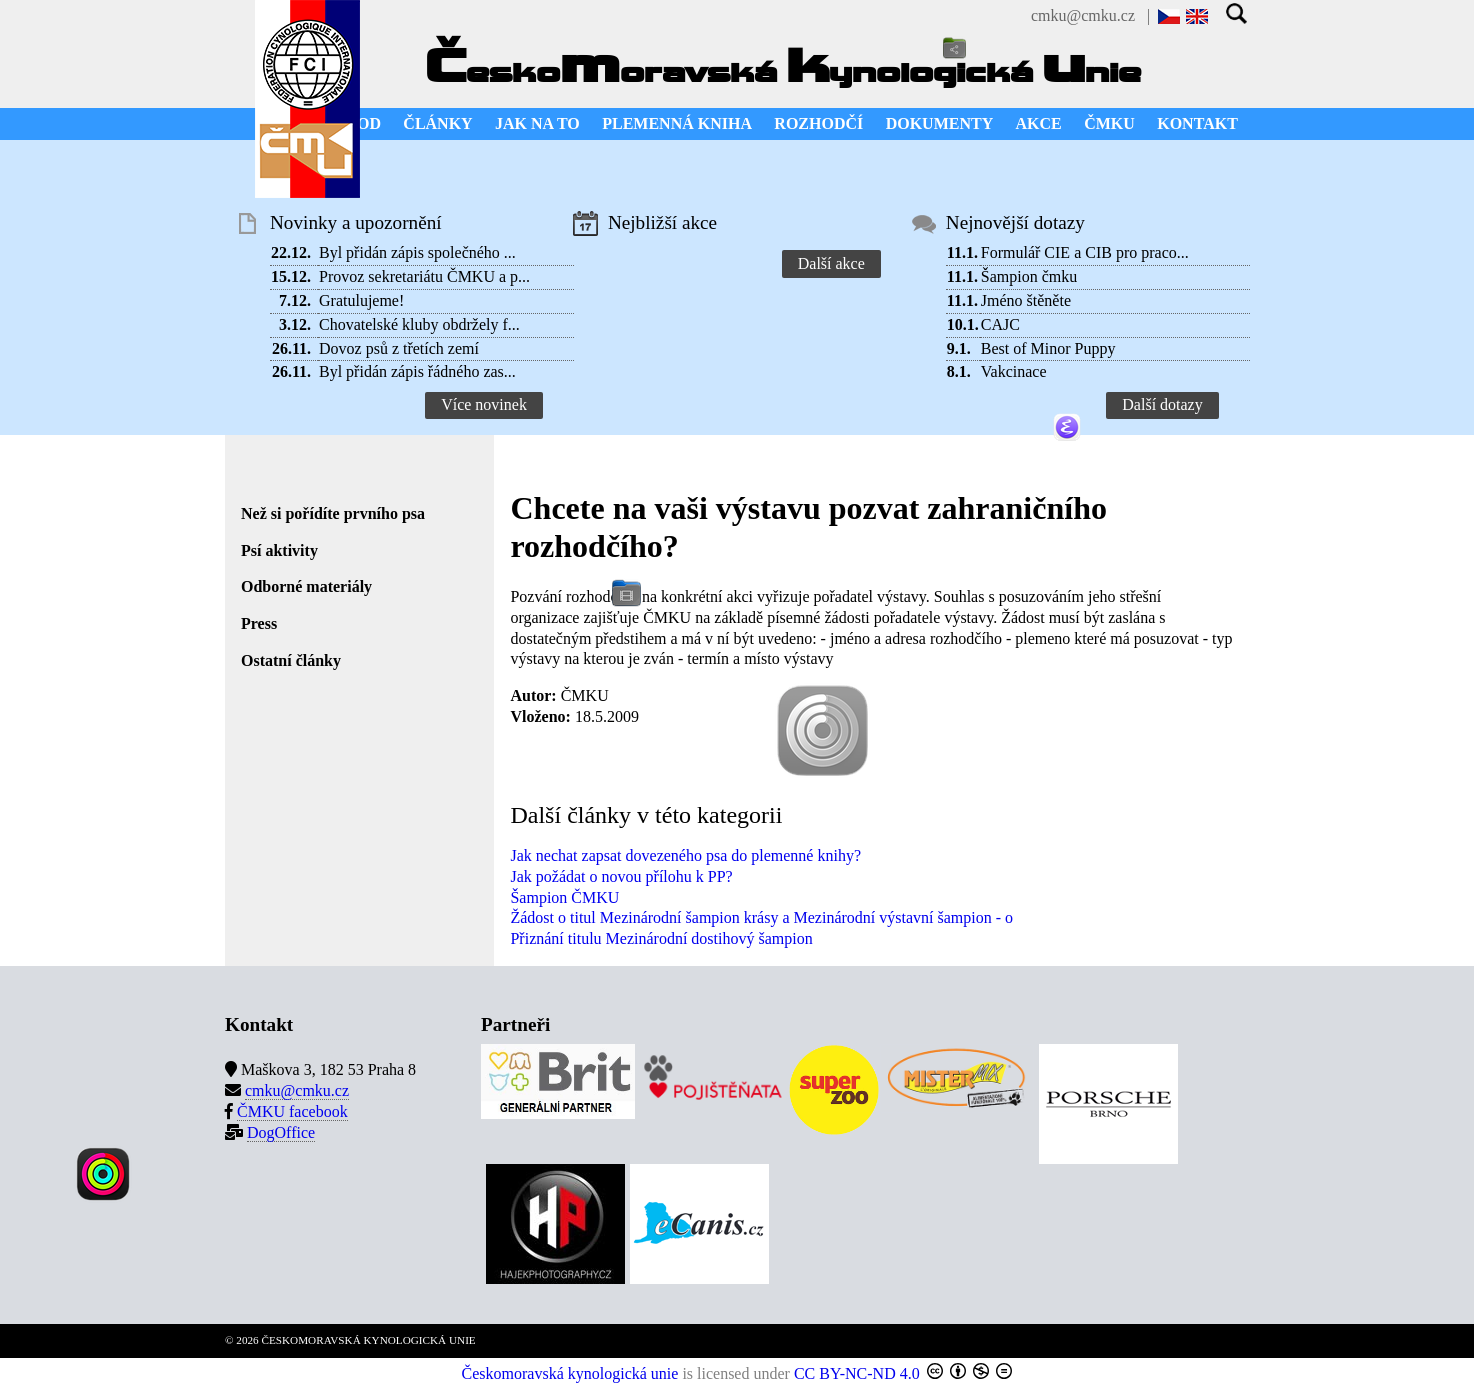  Describe the element at coordinates (822, 730) in the screenshot. I see `open the Fitness app` at that location.